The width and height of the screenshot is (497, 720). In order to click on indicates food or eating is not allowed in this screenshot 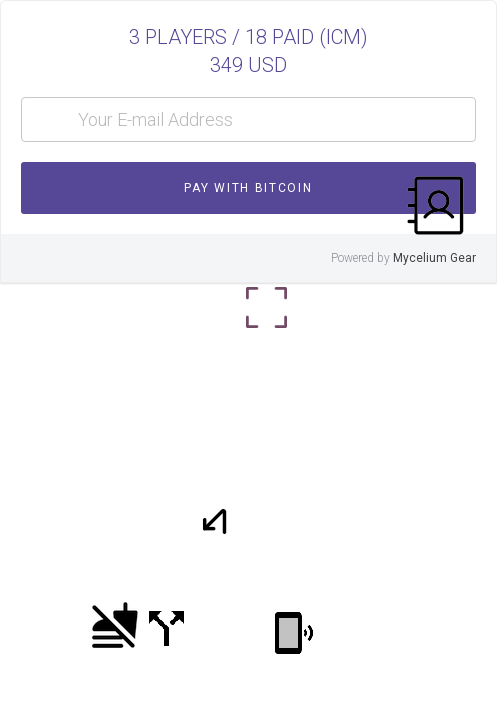, I will do `click(115, 625)`.